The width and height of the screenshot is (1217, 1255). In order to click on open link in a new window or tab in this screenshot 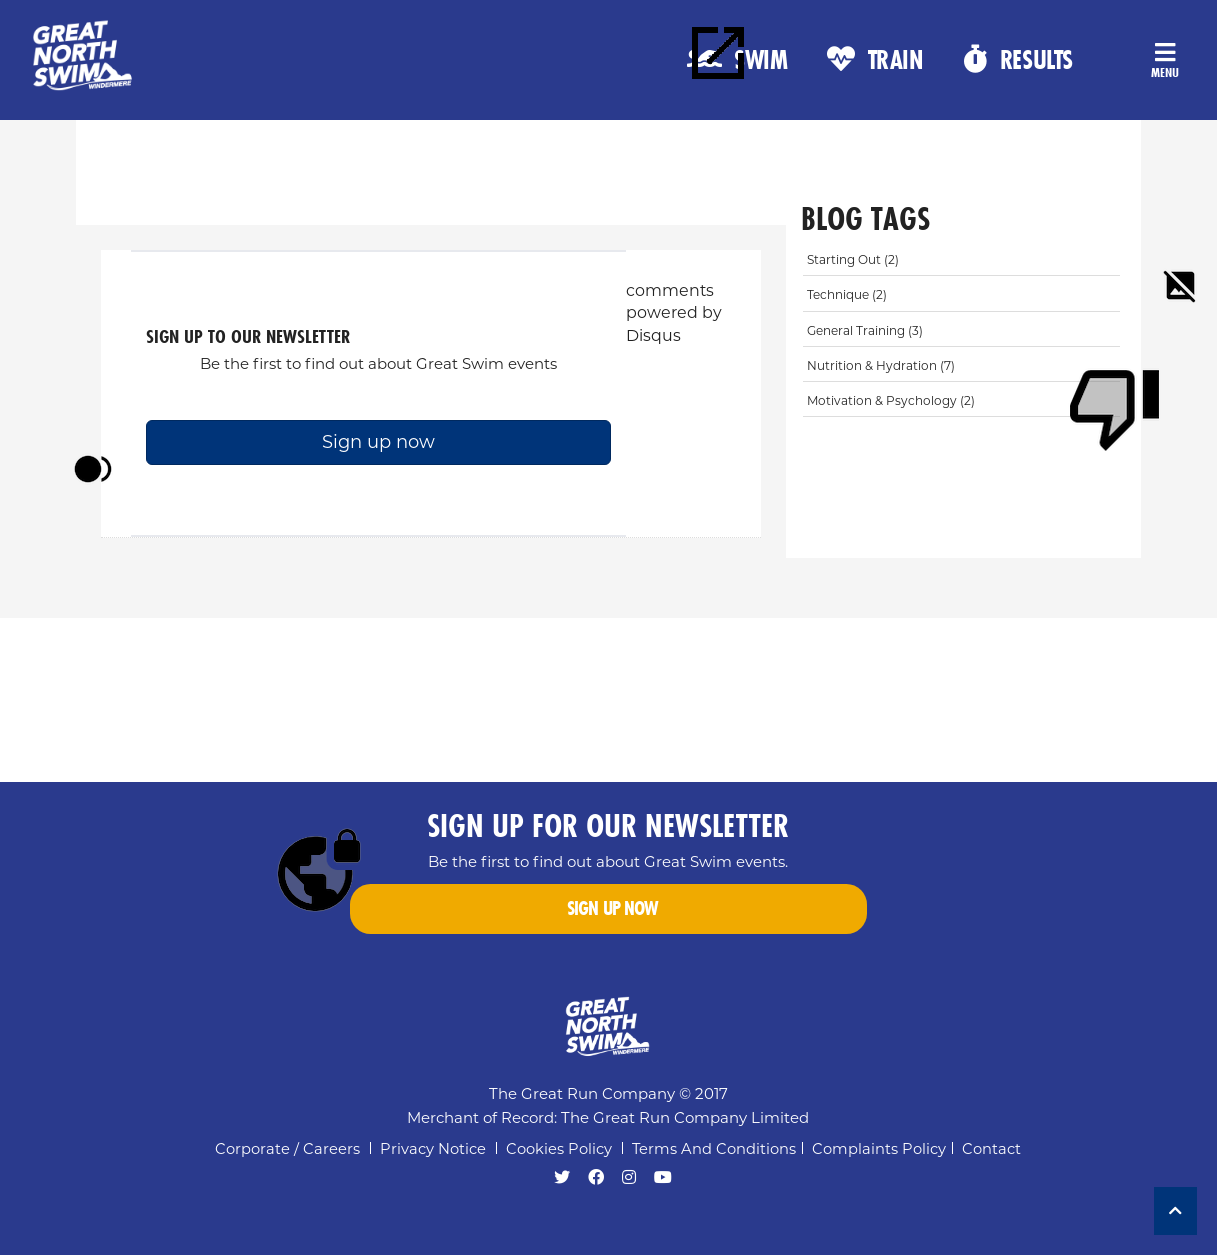, I will do `click(718, 53)`.